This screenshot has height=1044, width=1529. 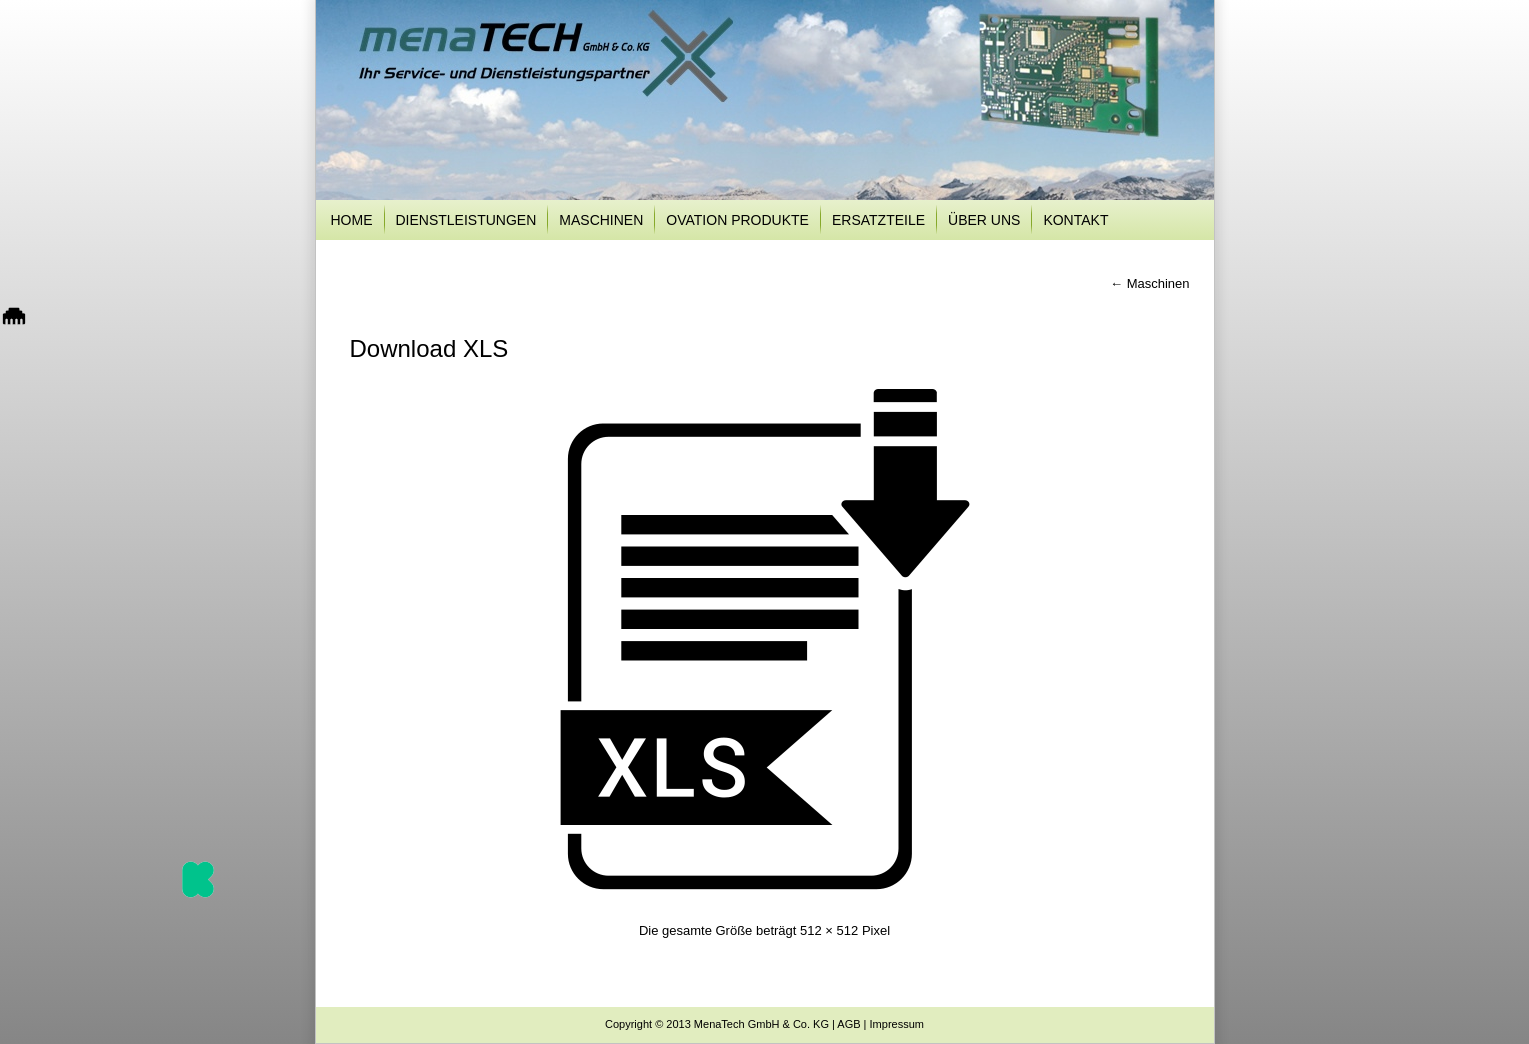 I want to click on ethernet or wired network connection, so click(x=14, y=316).